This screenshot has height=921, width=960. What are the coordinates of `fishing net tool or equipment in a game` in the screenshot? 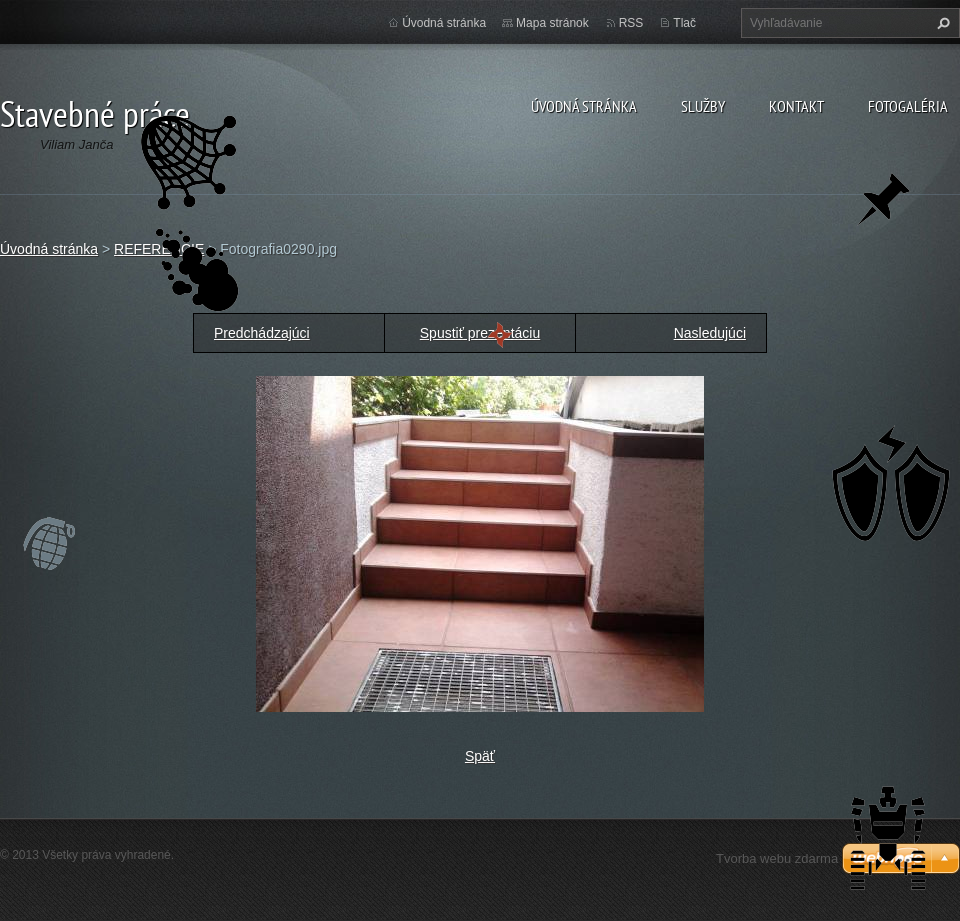 It's located at (189, 163).